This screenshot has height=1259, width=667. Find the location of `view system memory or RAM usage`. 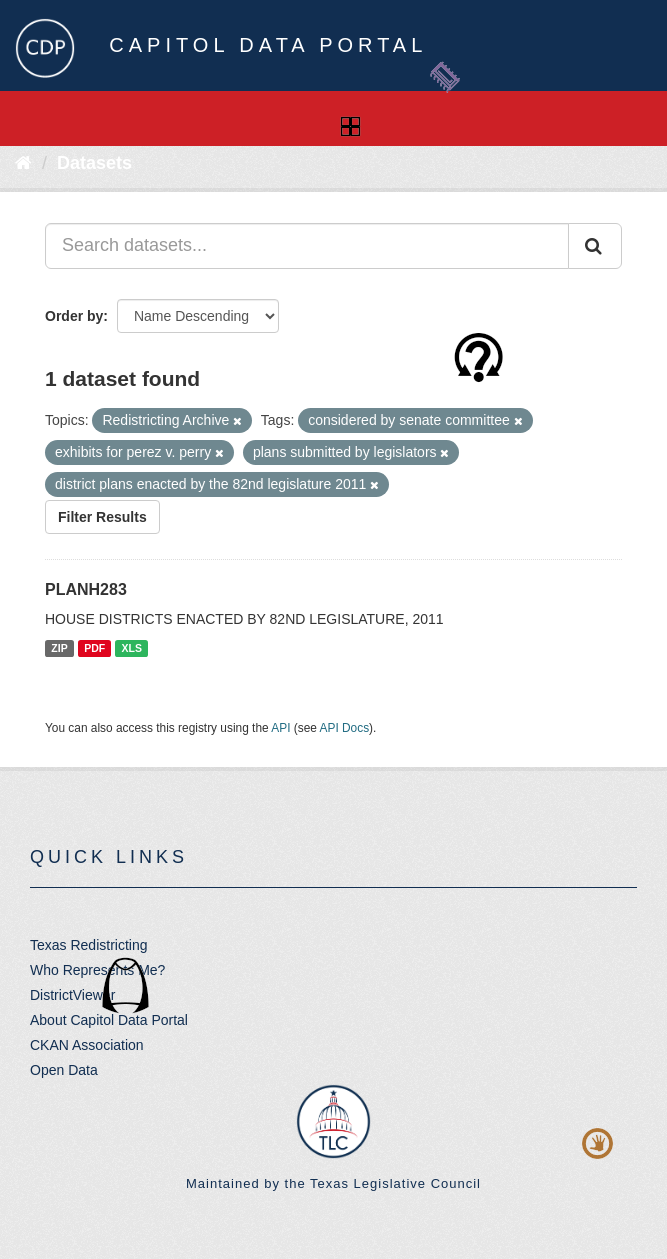

view system memory or RAM usage is located at coordinates (445, 77).